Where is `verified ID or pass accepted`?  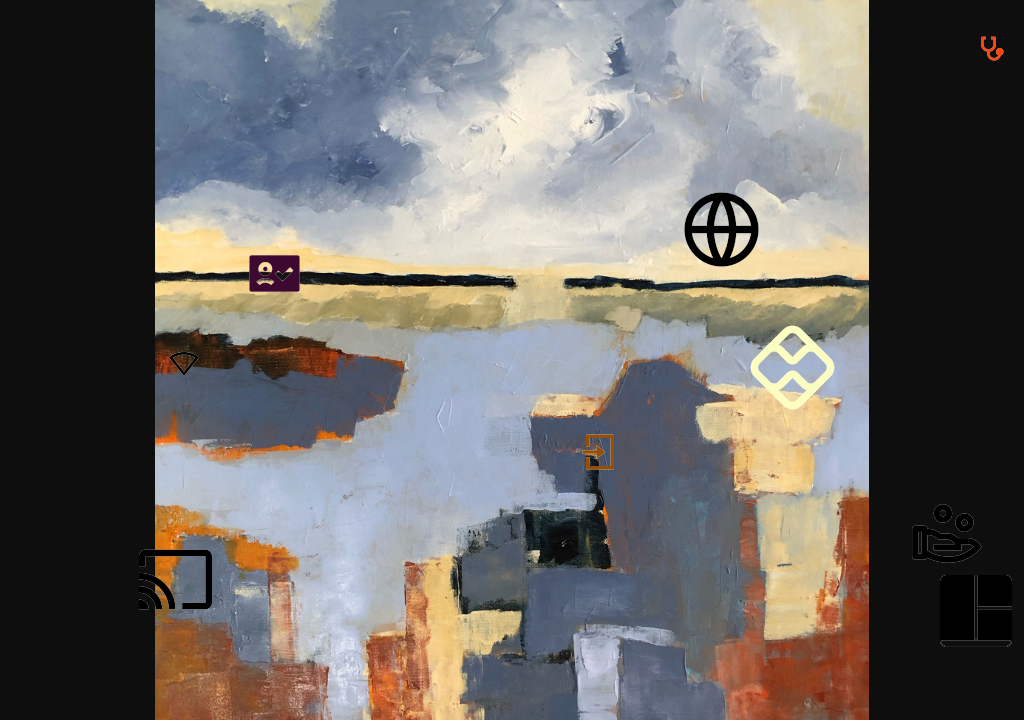 verified ID or pass accepted is located at coordinates (274, 273).